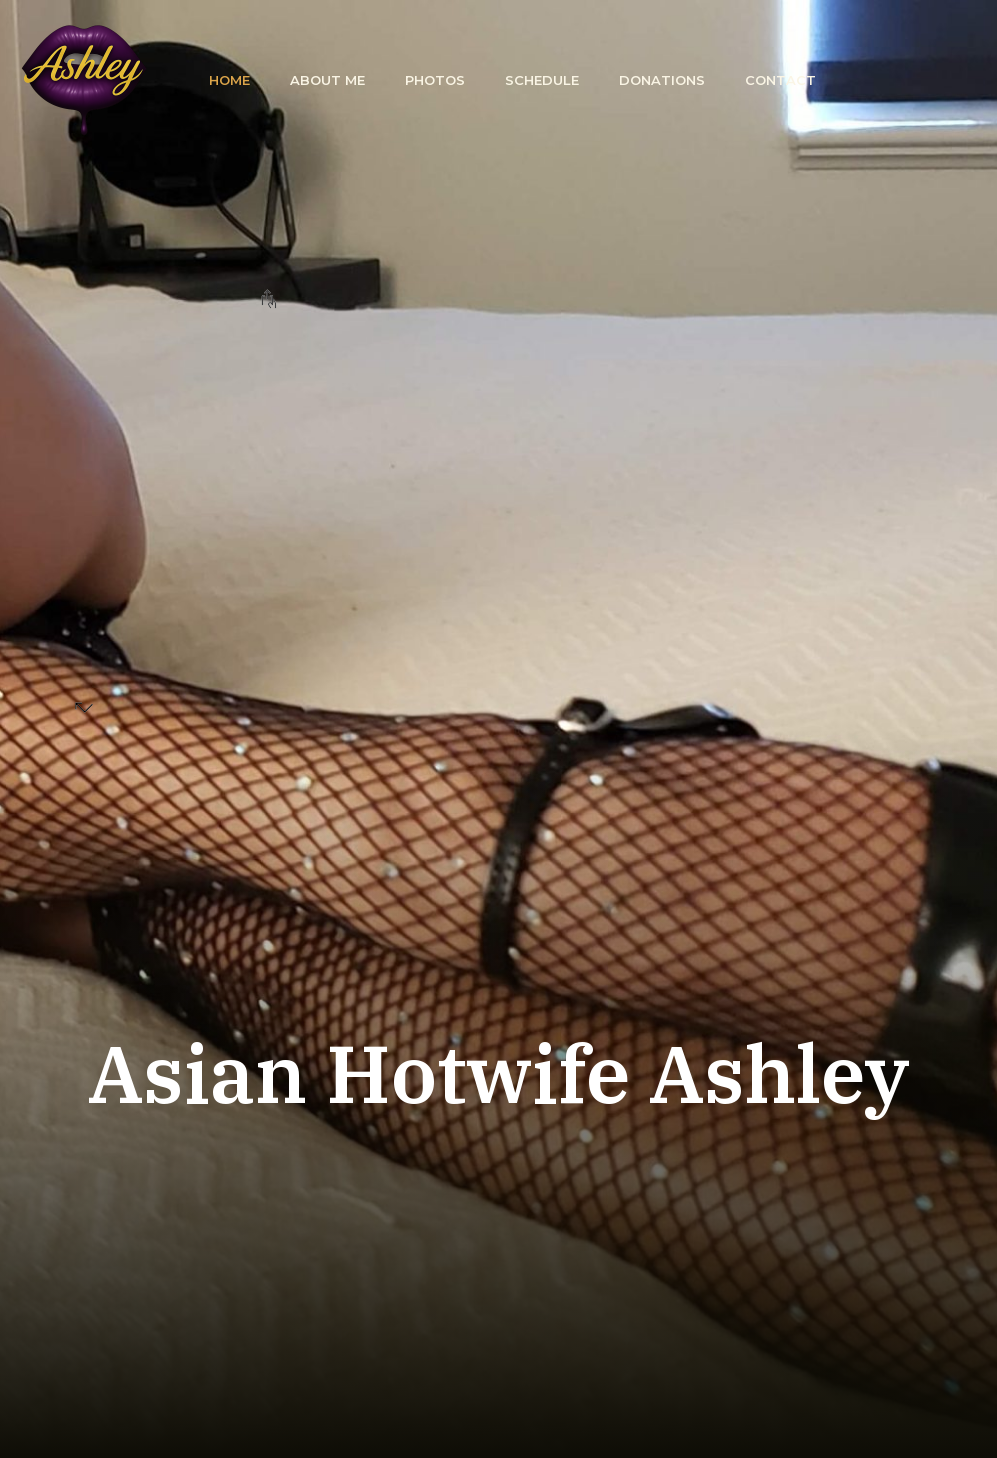 The image size is (997, 1458). What do you see at coordinates (268, 299) in the screenshot?
I see `deposit or upload funds manually` at bounding box center [268, 299].